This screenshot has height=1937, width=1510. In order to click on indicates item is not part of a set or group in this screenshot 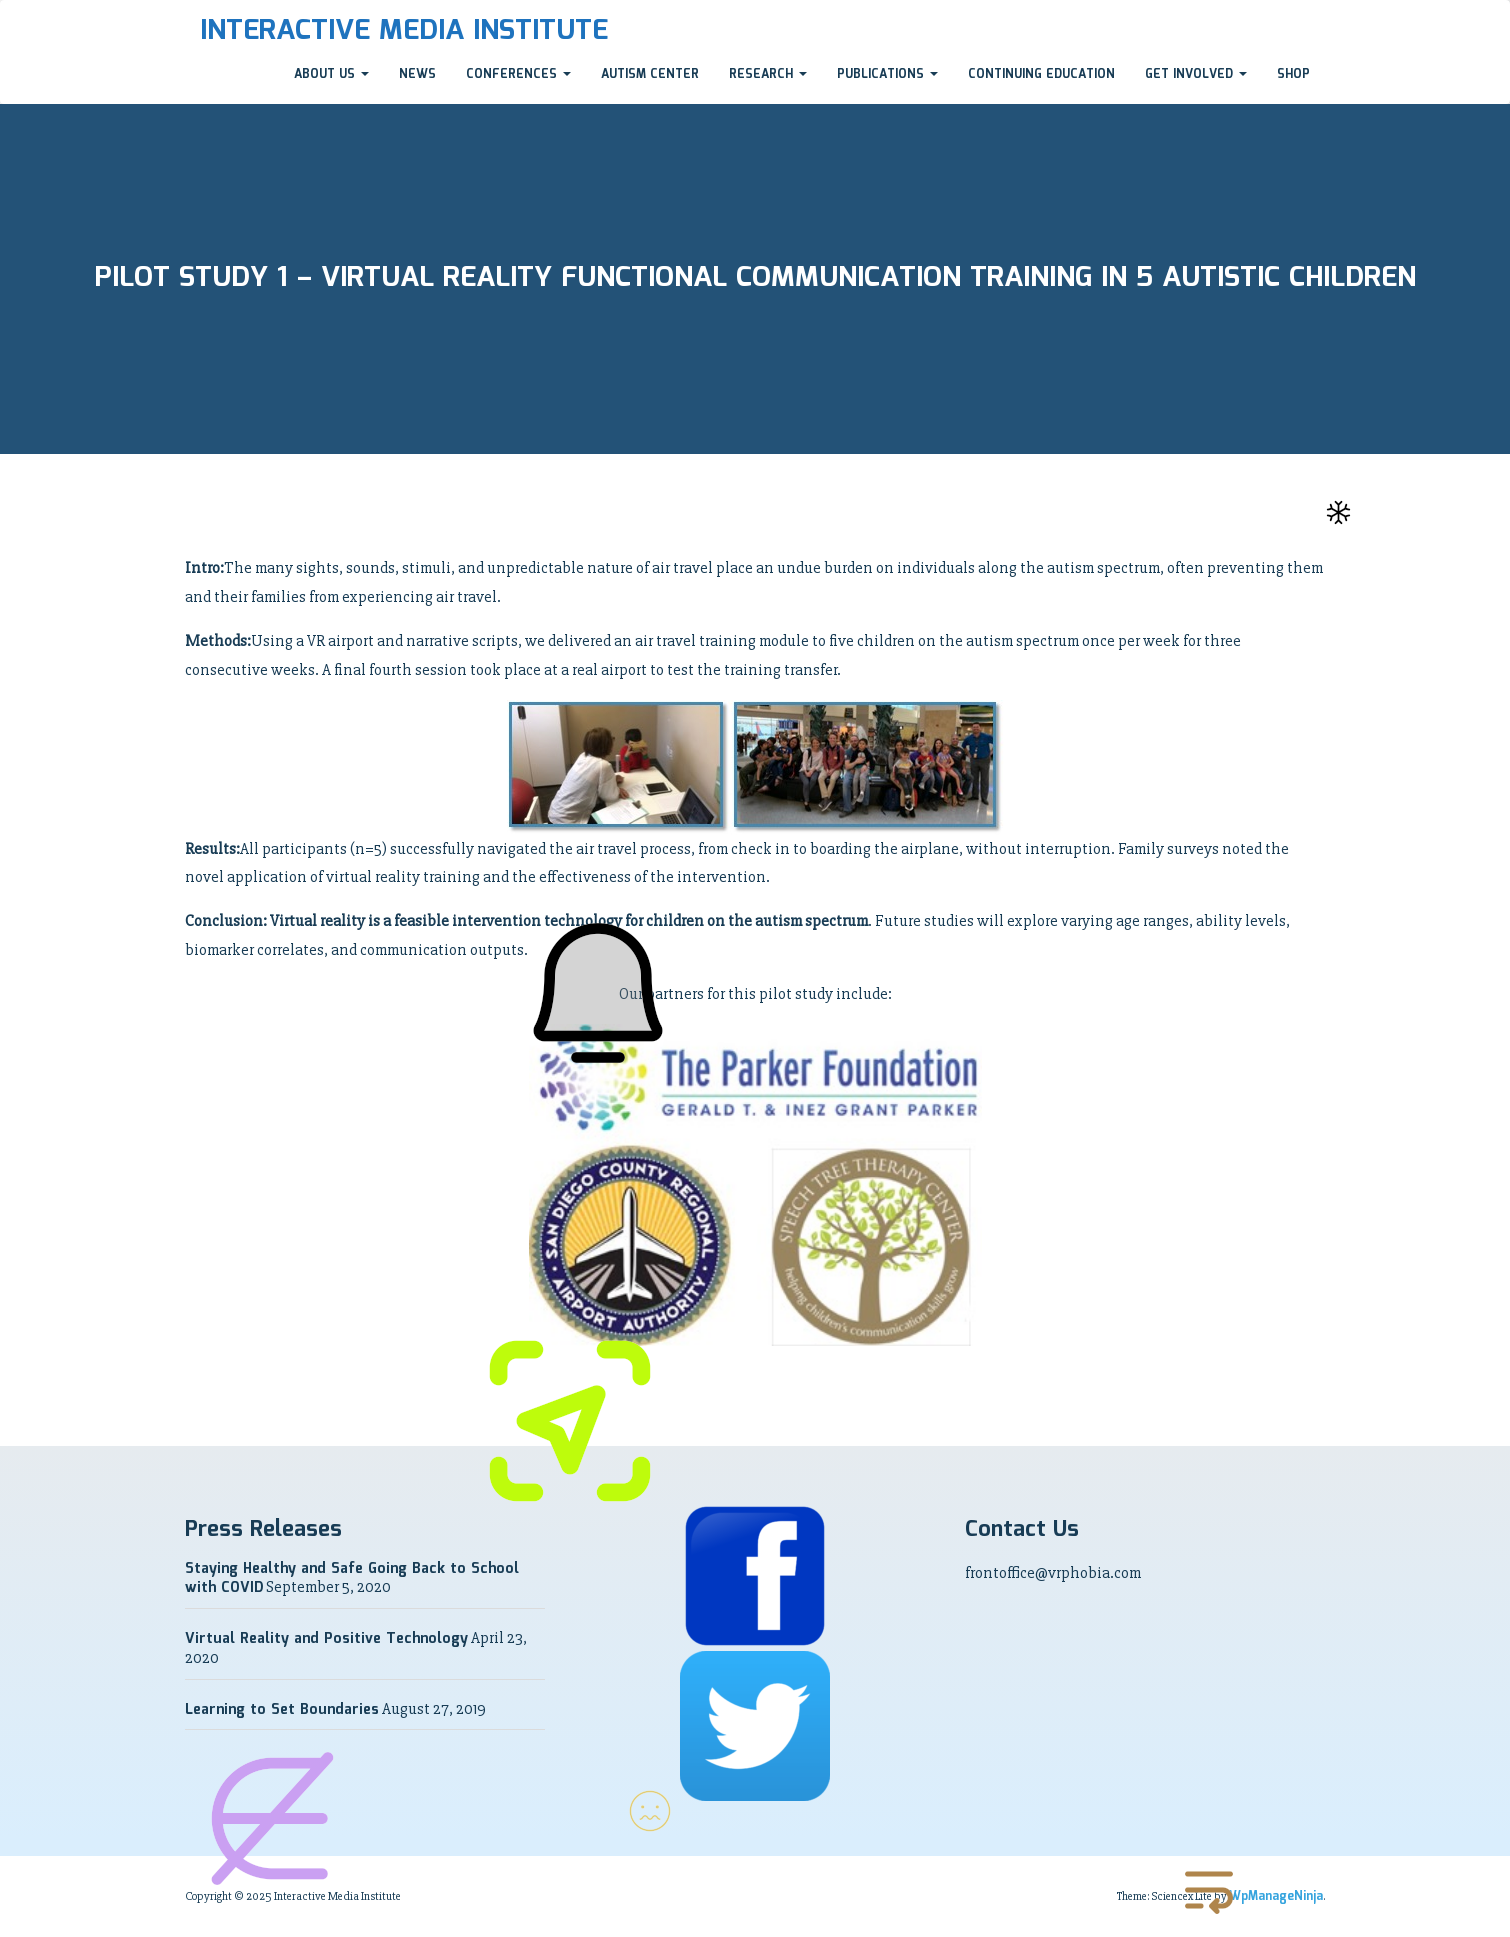, I will do `click(272, 1818)`.